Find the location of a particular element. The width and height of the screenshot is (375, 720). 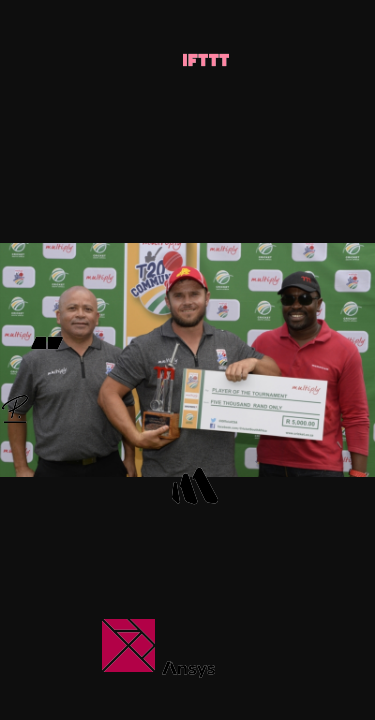

elm programming language logo is located at coordinates (128, 645).